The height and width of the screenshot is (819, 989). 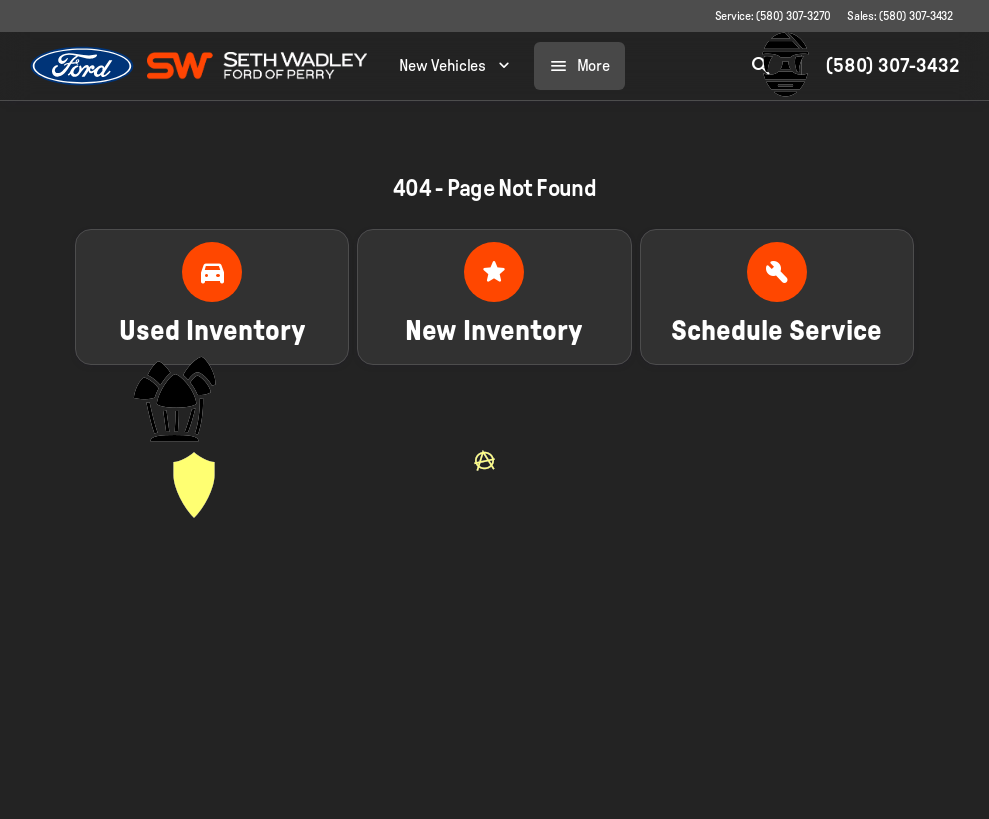 I want to click on toggle invisibility or stealth mode, so click(x=785, y=64).